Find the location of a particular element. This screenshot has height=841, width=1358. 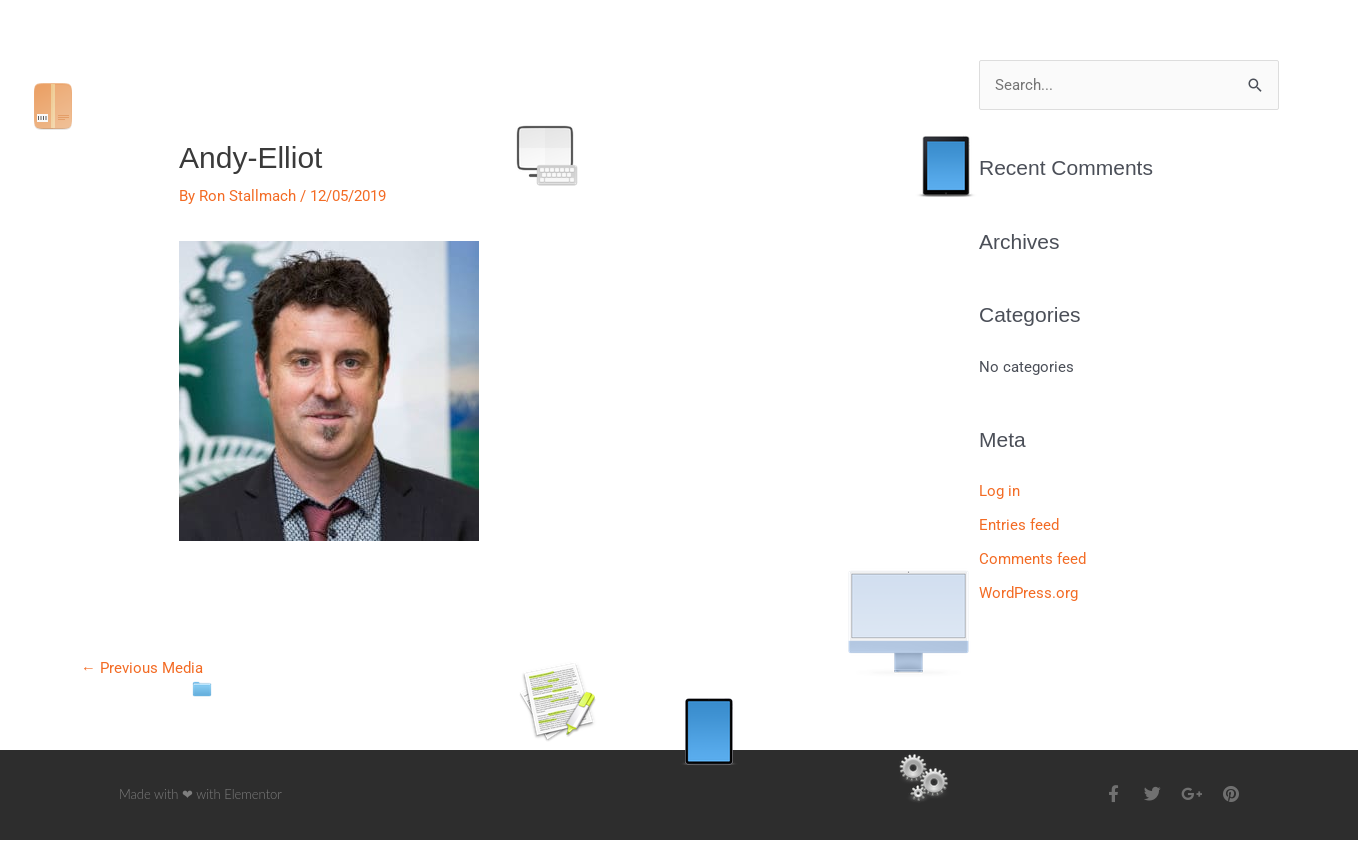

access computer or desktop settings is located at coordinates (547, 155).